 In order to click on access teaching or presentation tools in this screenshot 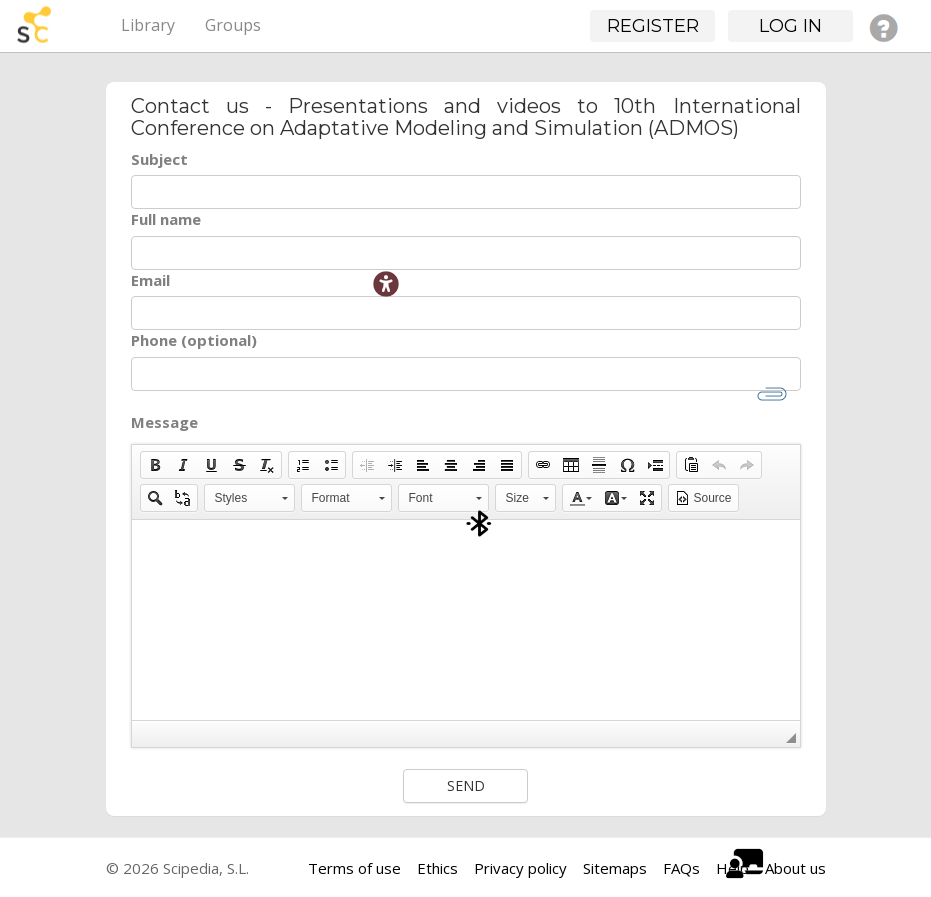, I will do `click(745, 862)`.